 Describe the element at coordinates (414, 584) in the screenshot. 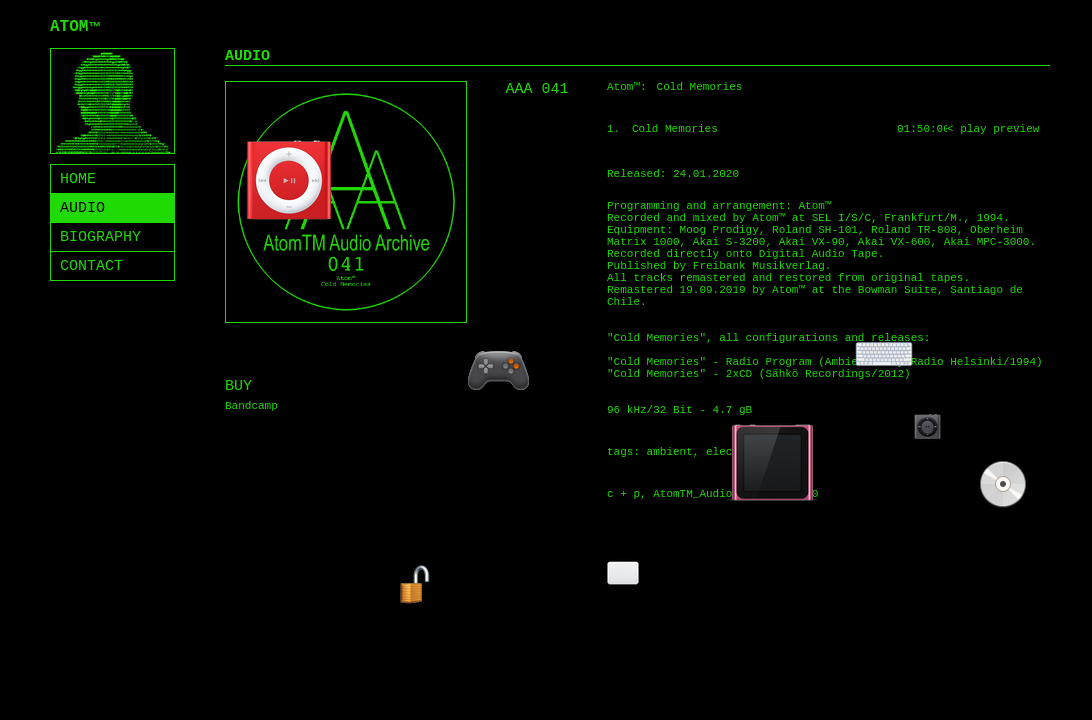

I see `indicates an unlocked or unsecured item` at that location.